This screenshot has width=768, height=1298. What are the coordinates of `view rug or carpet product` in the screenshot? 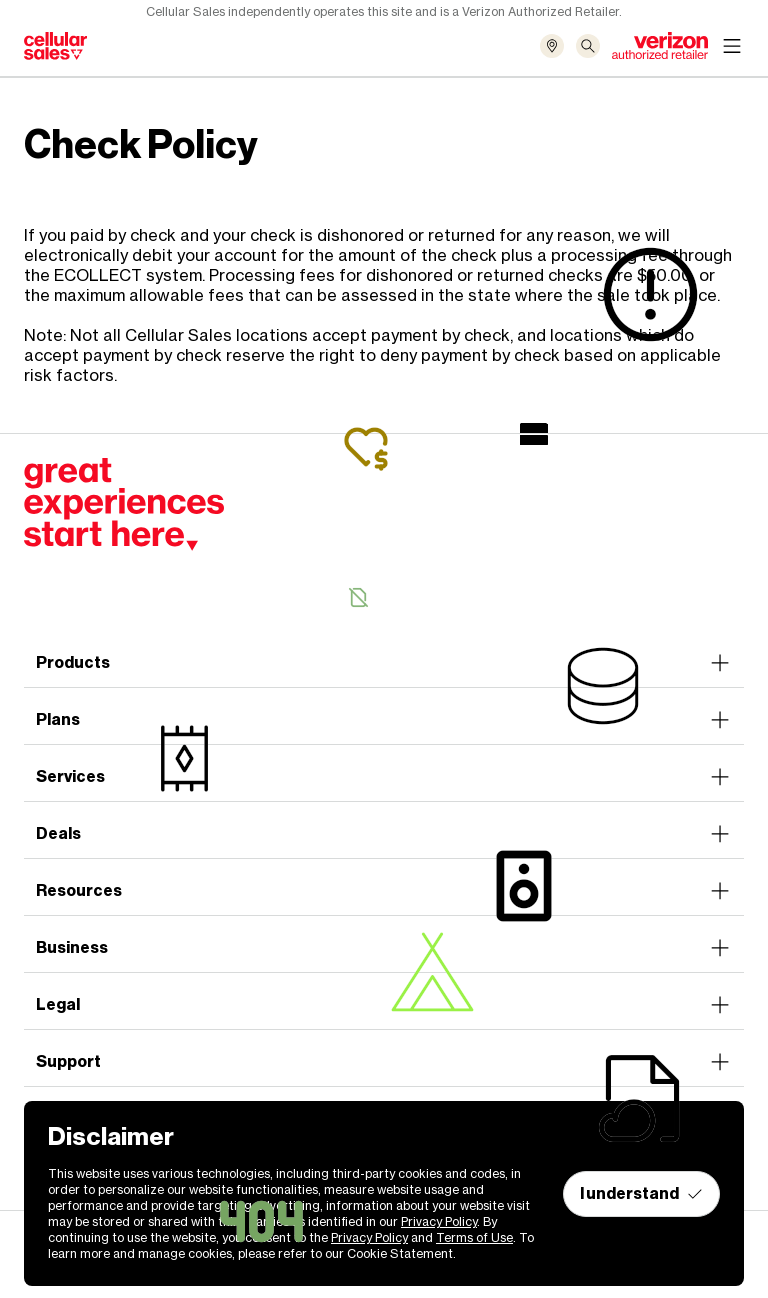 It's located at (184, 758).